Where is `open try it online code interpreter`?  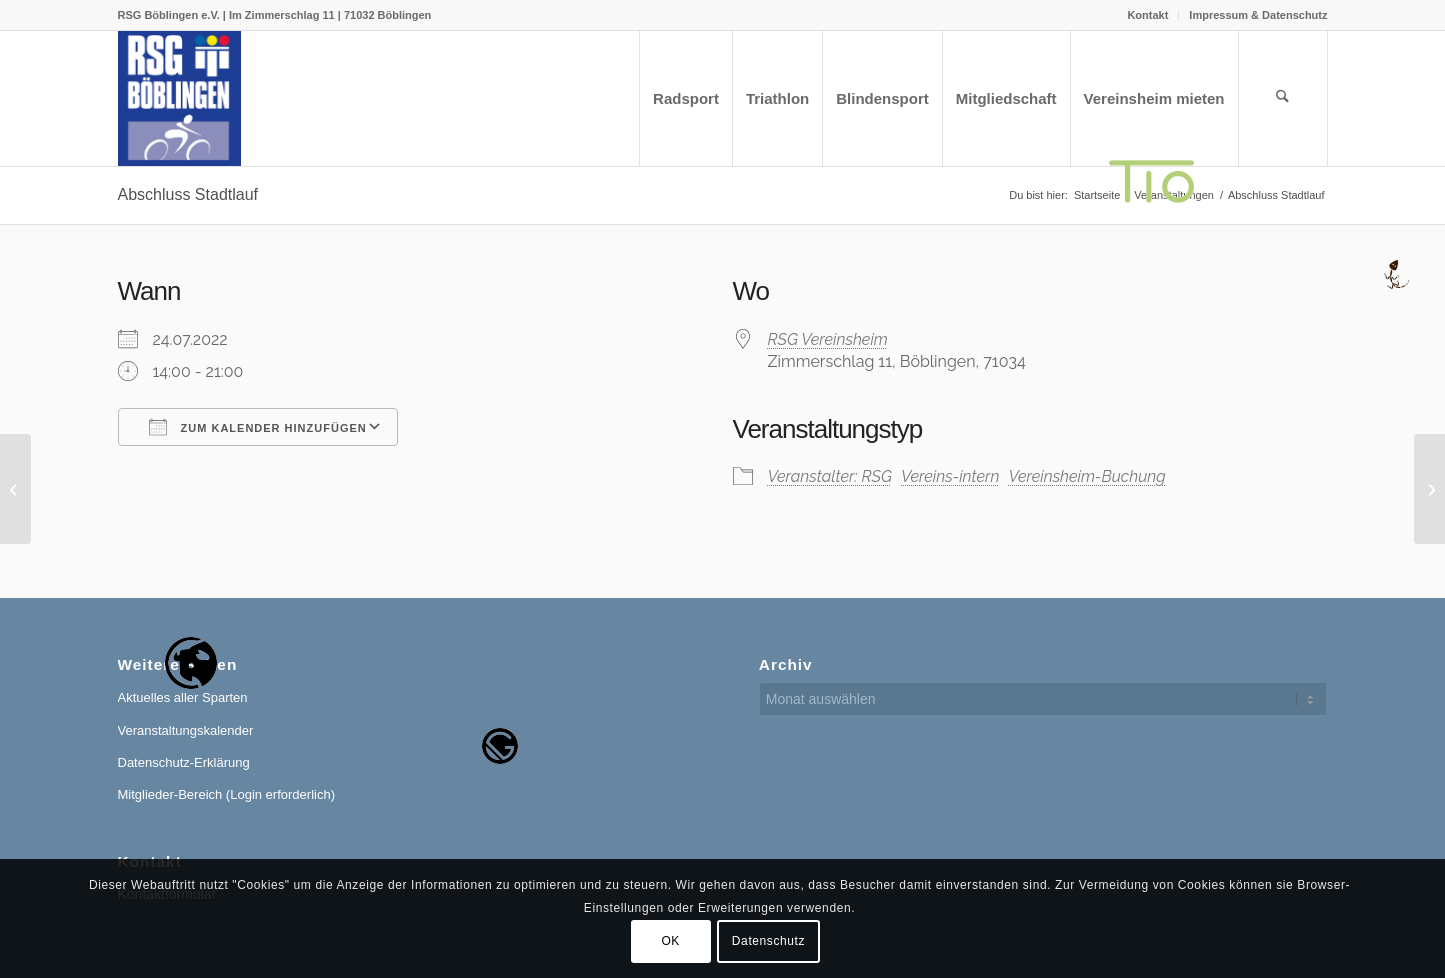
open try it online code interpreter is located at coordinates (1151, 181).